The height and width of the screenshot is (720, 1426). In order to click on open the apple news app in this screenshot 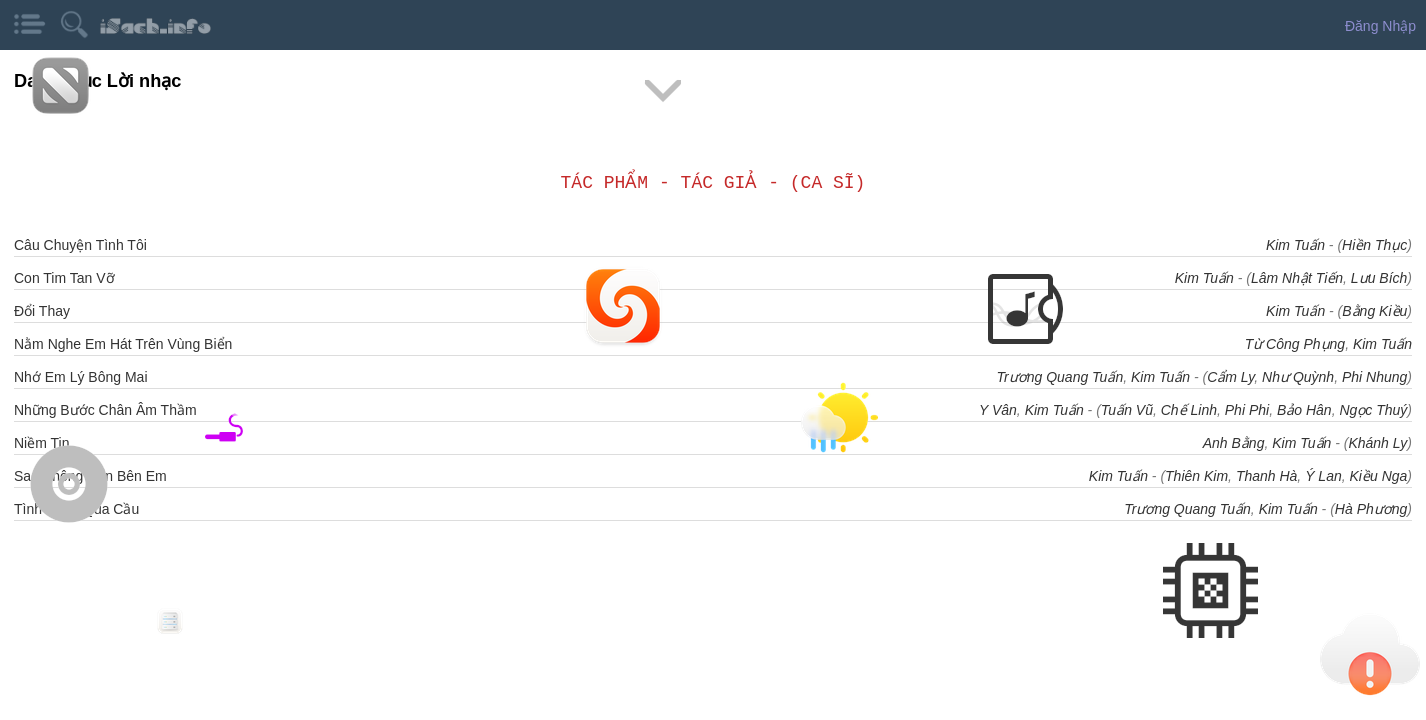, I will do `click(60, 85)`.